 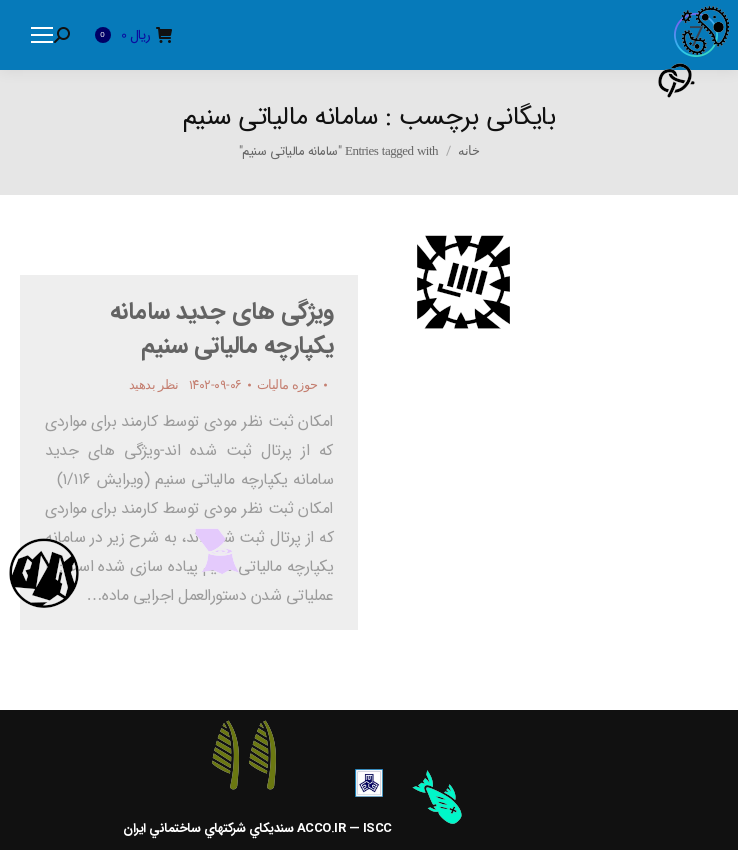 I want to click on hieroglyph or ancient symbol representing the letter Y, so click(x=244, y=755).